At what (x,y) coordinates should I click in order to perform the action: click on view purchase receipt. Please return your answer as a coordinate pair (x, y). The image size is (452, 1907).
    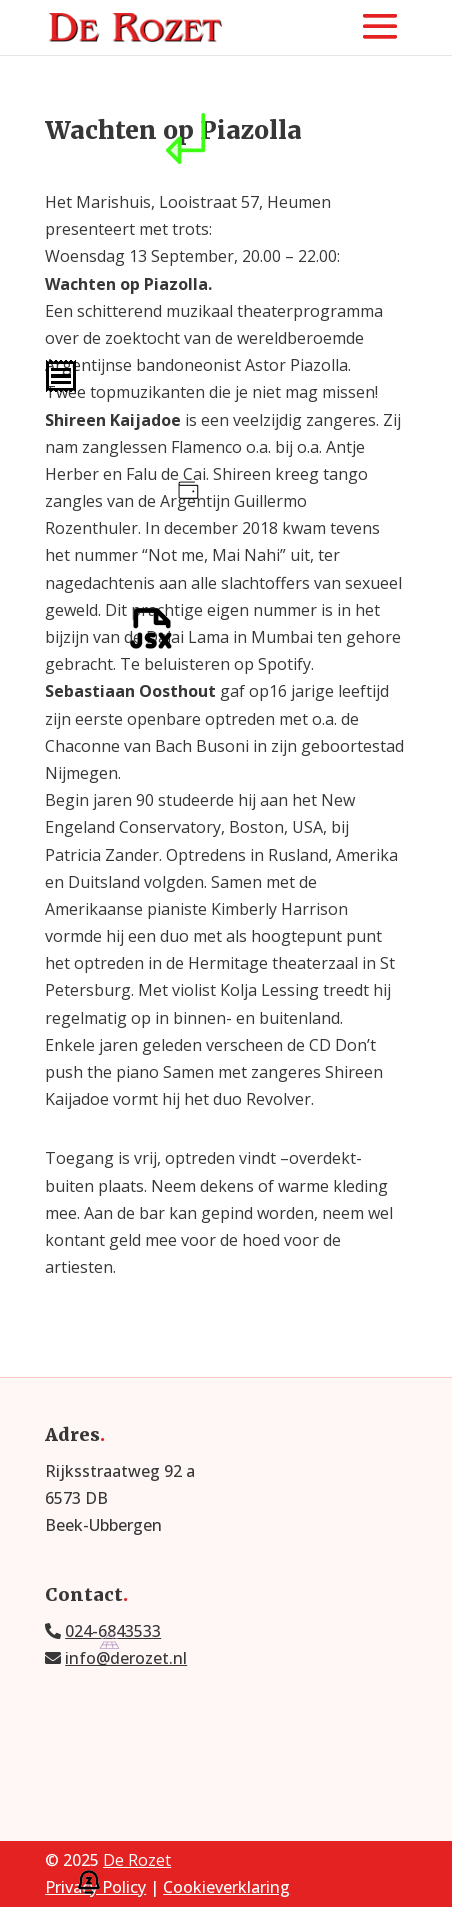
    Looking at the image, I should click on (61, 376).